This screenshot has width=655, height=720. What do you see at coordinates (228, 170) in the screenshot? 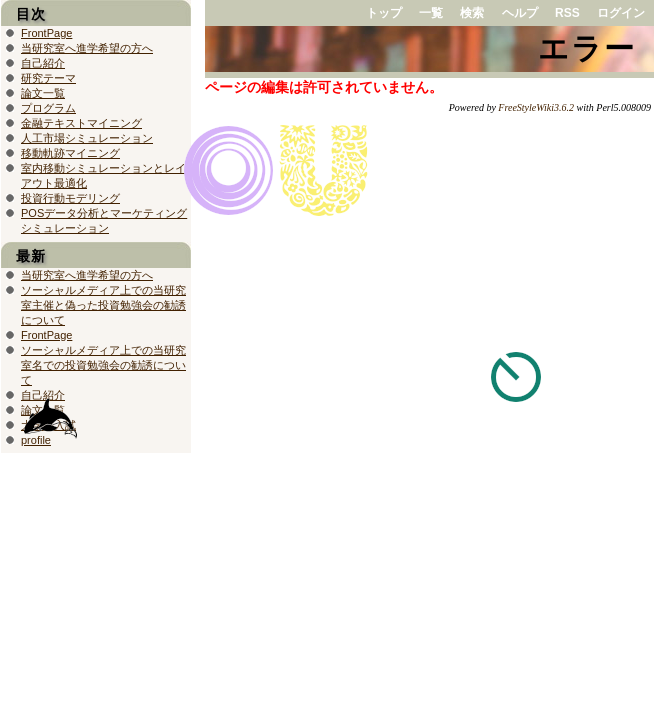
I see `open the Loop app` at bounding box center [228, 170].